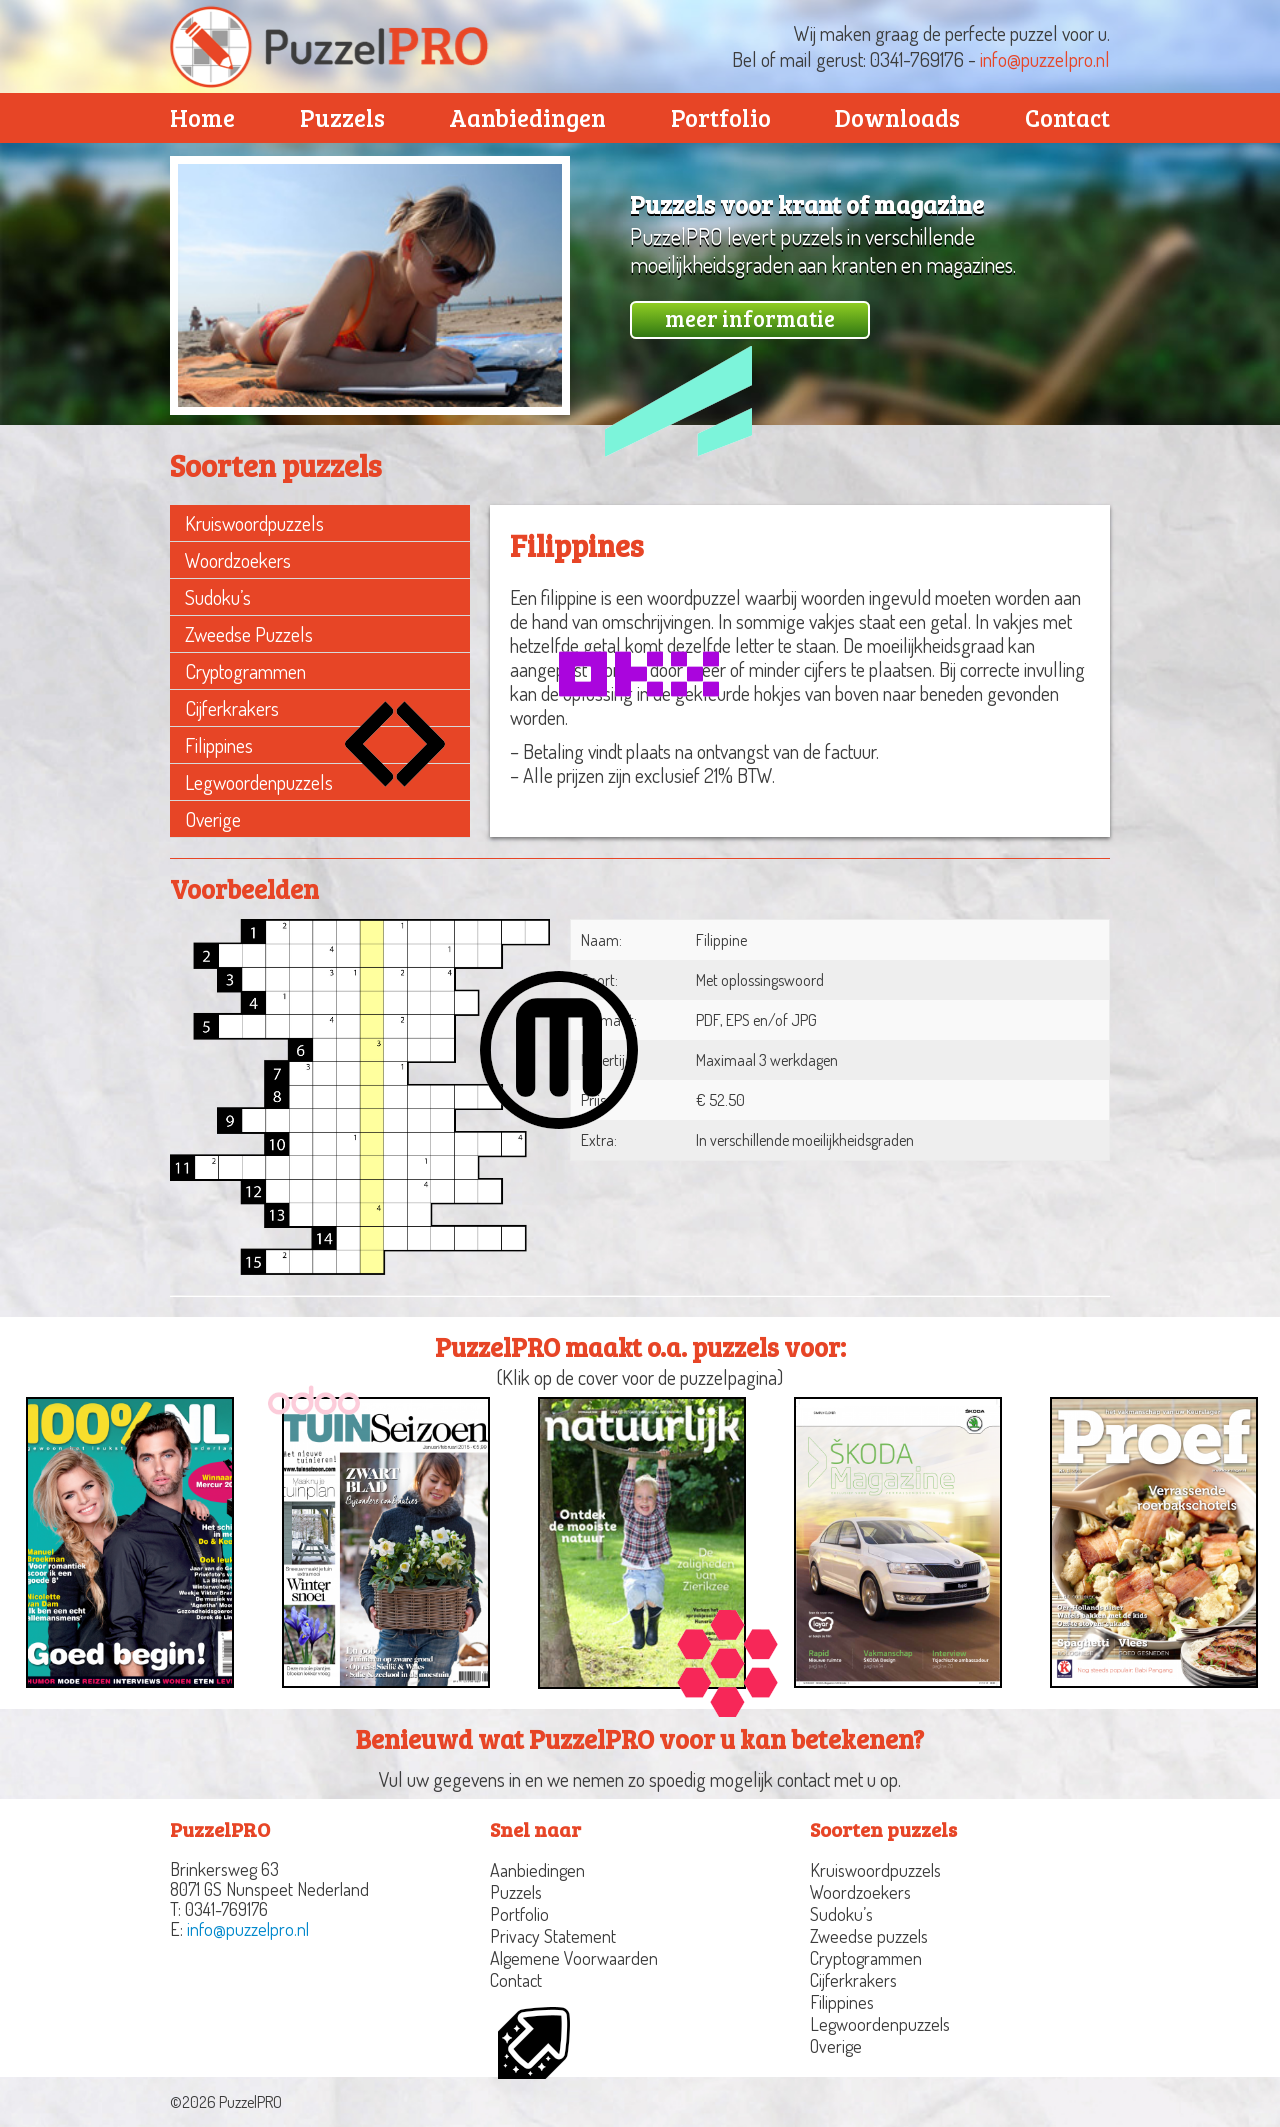  What do you see at coordinates (534, 2043) in the screenshot?
I see `open imgur app` at bounding box center [534, 2043].